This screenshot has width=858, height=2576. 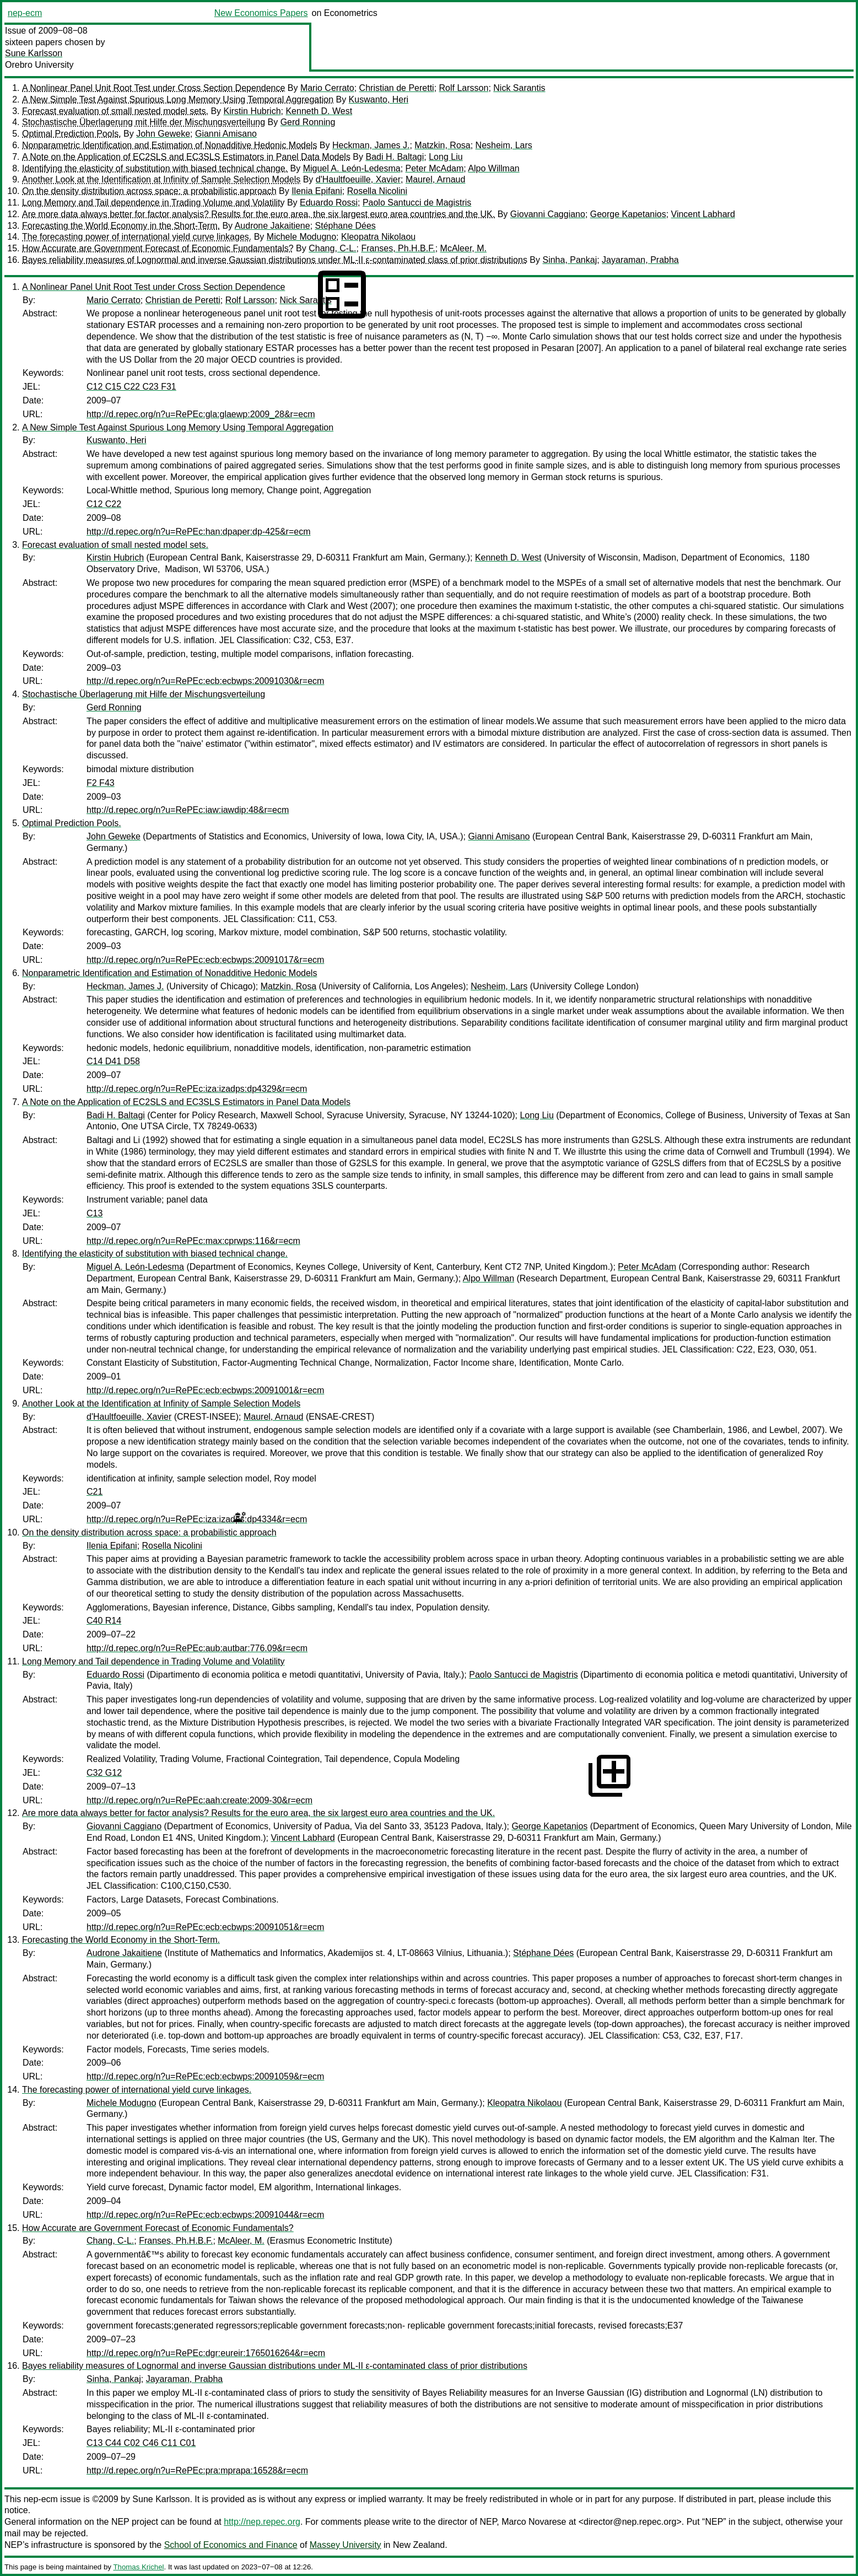 I want to click on access engineering or technical settings, so click(x=239, y=1517).